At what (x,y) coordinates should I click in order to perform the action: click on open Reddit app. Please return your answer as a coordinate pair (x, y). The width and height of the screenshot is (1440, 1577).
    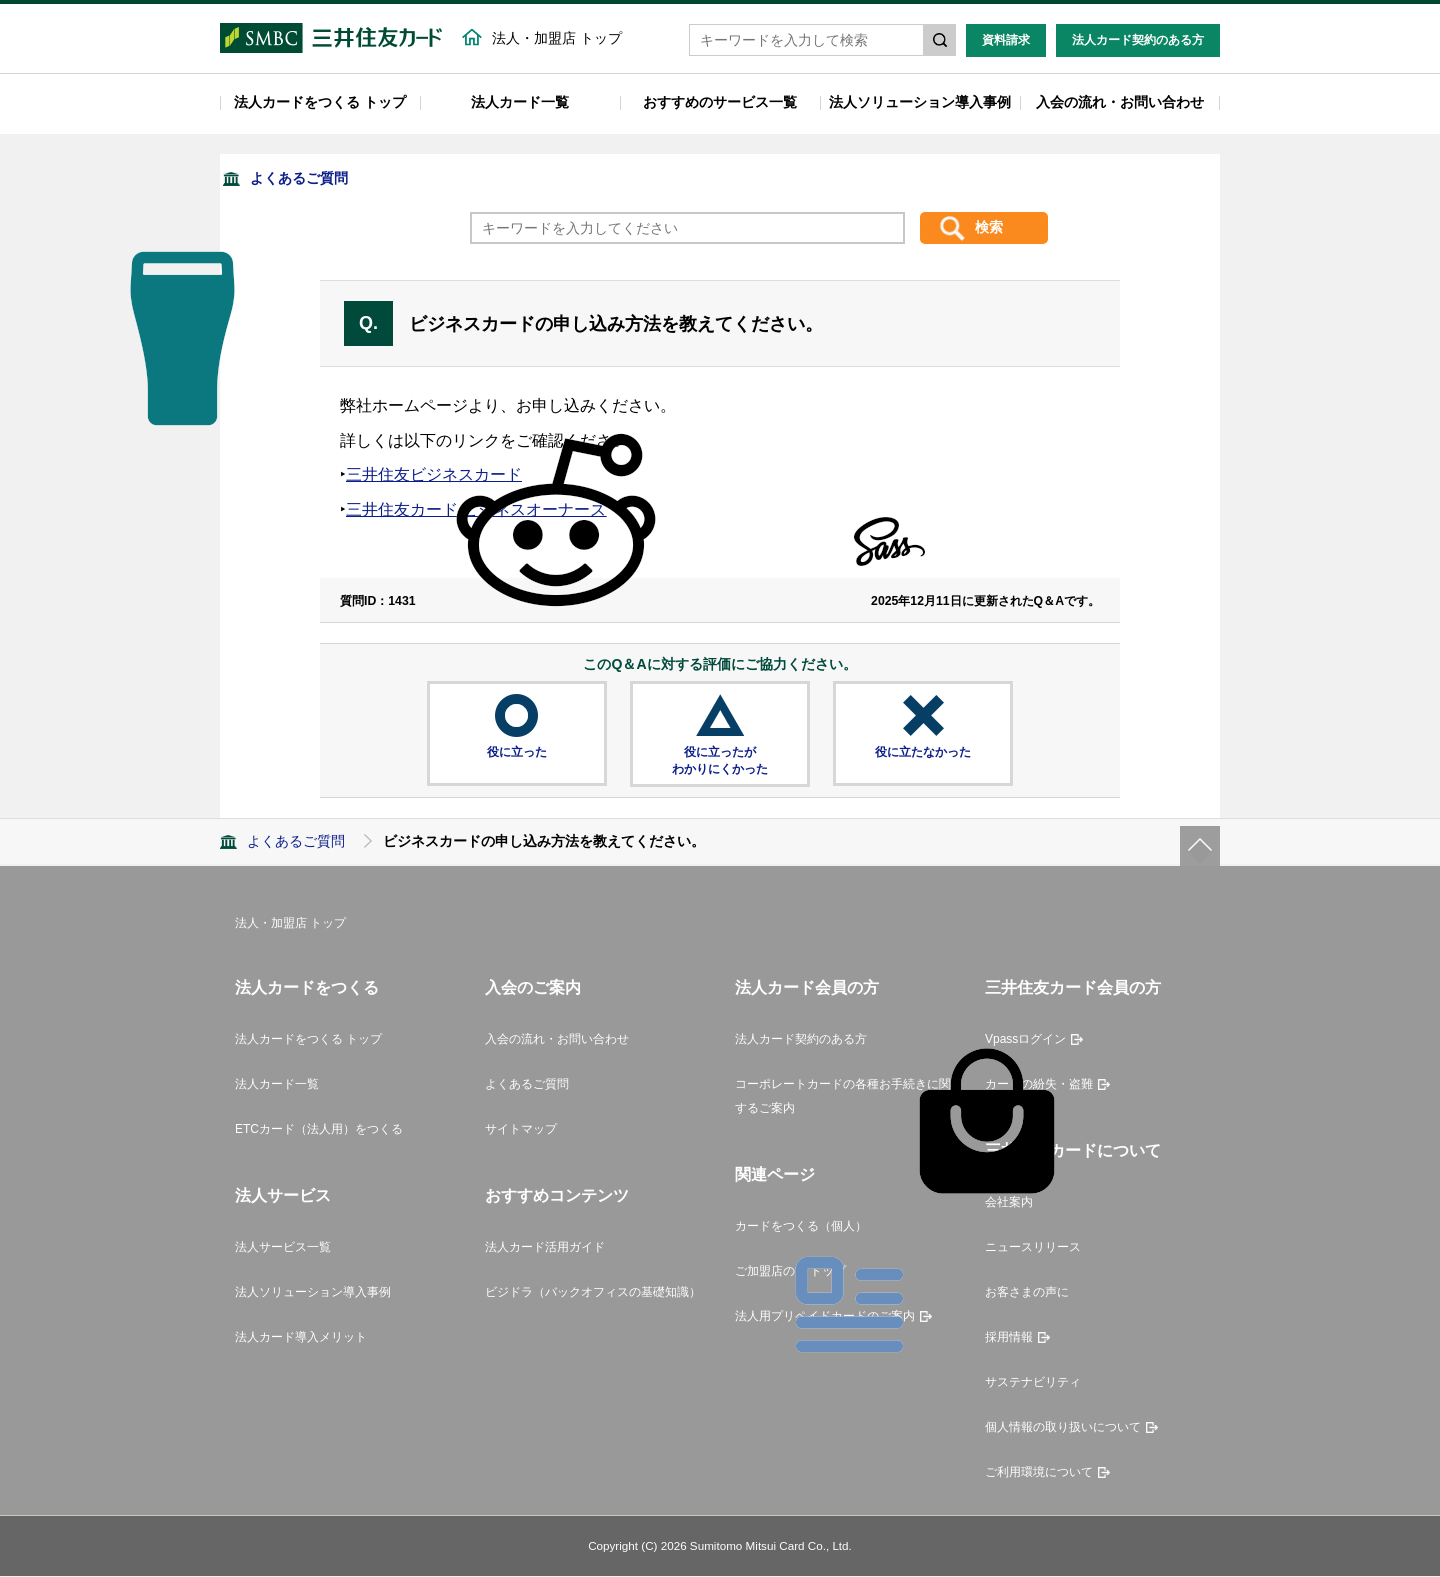
    Looking at the image, I should click on (556, 520).